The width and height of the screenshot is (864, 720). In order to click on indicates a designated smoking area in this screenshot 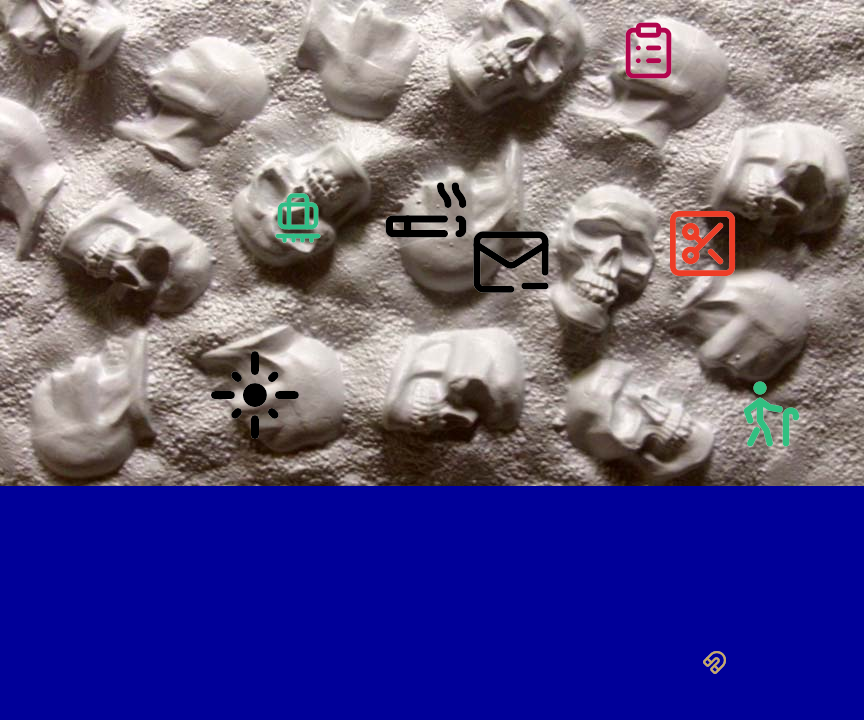, I will do `click(426, 219)`.